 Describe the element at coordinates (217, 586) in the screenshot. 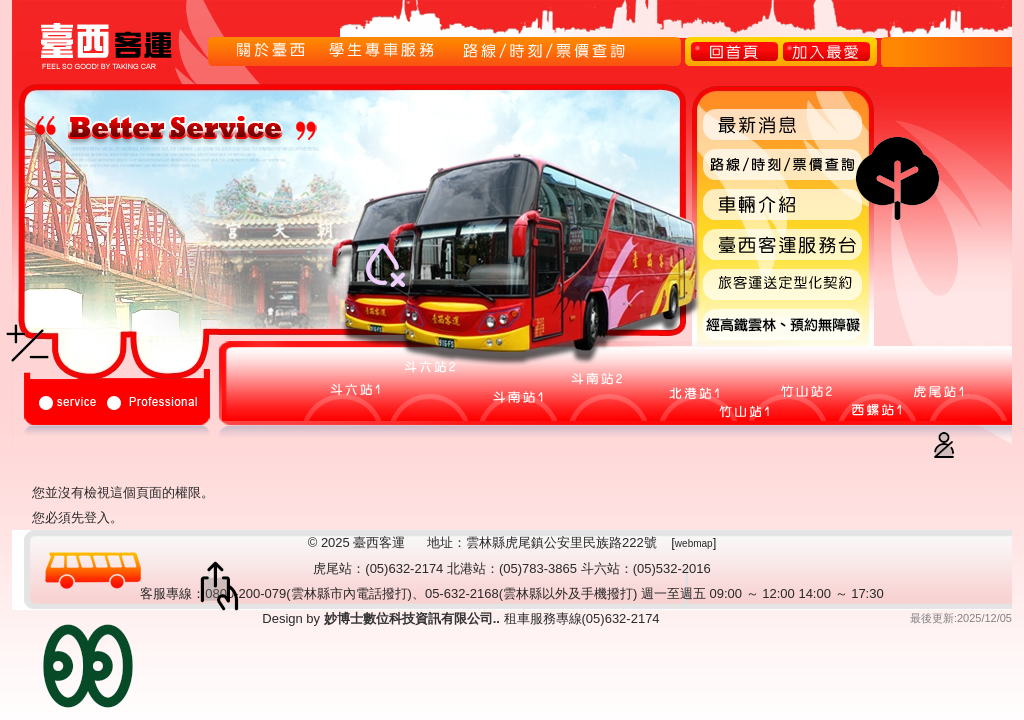

I see `deposit or upload funds manually` at that location.